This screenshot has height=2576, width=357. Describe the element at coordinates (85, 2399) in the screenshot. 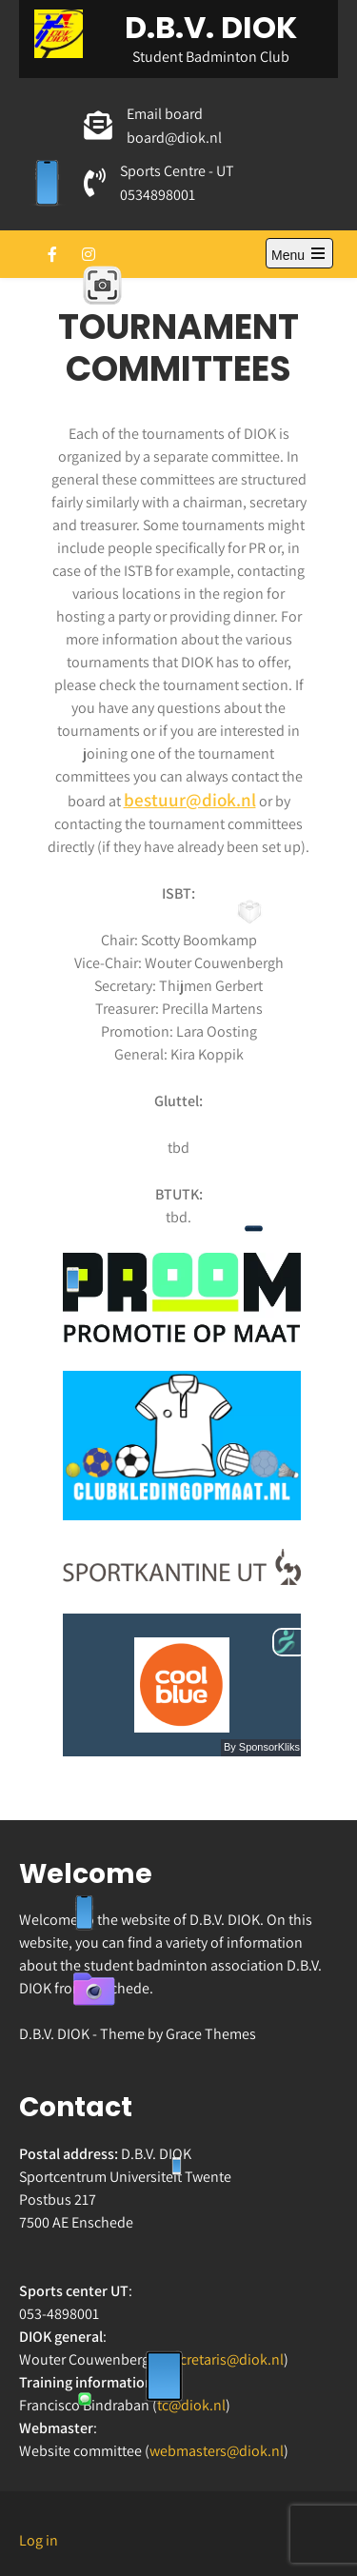

I see `share content via messages` at that location.